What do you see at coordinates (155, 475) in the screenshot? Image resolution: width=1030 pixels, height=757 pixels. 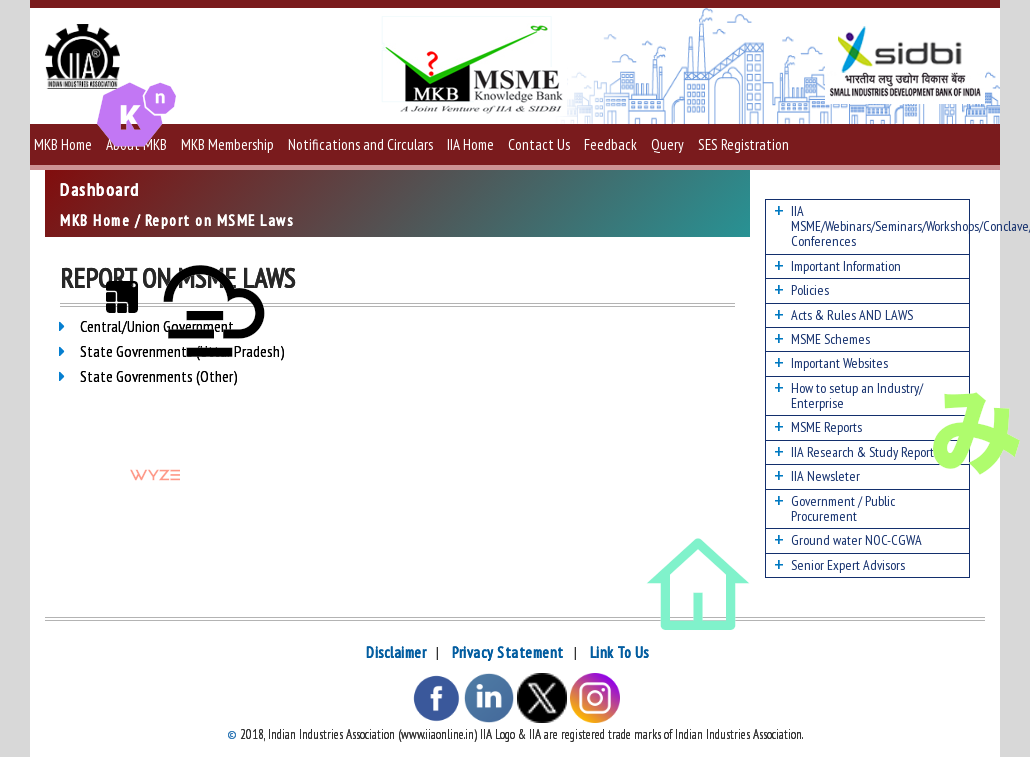 I see `open the Wyze smart home app` at bounding box center [155, 475].